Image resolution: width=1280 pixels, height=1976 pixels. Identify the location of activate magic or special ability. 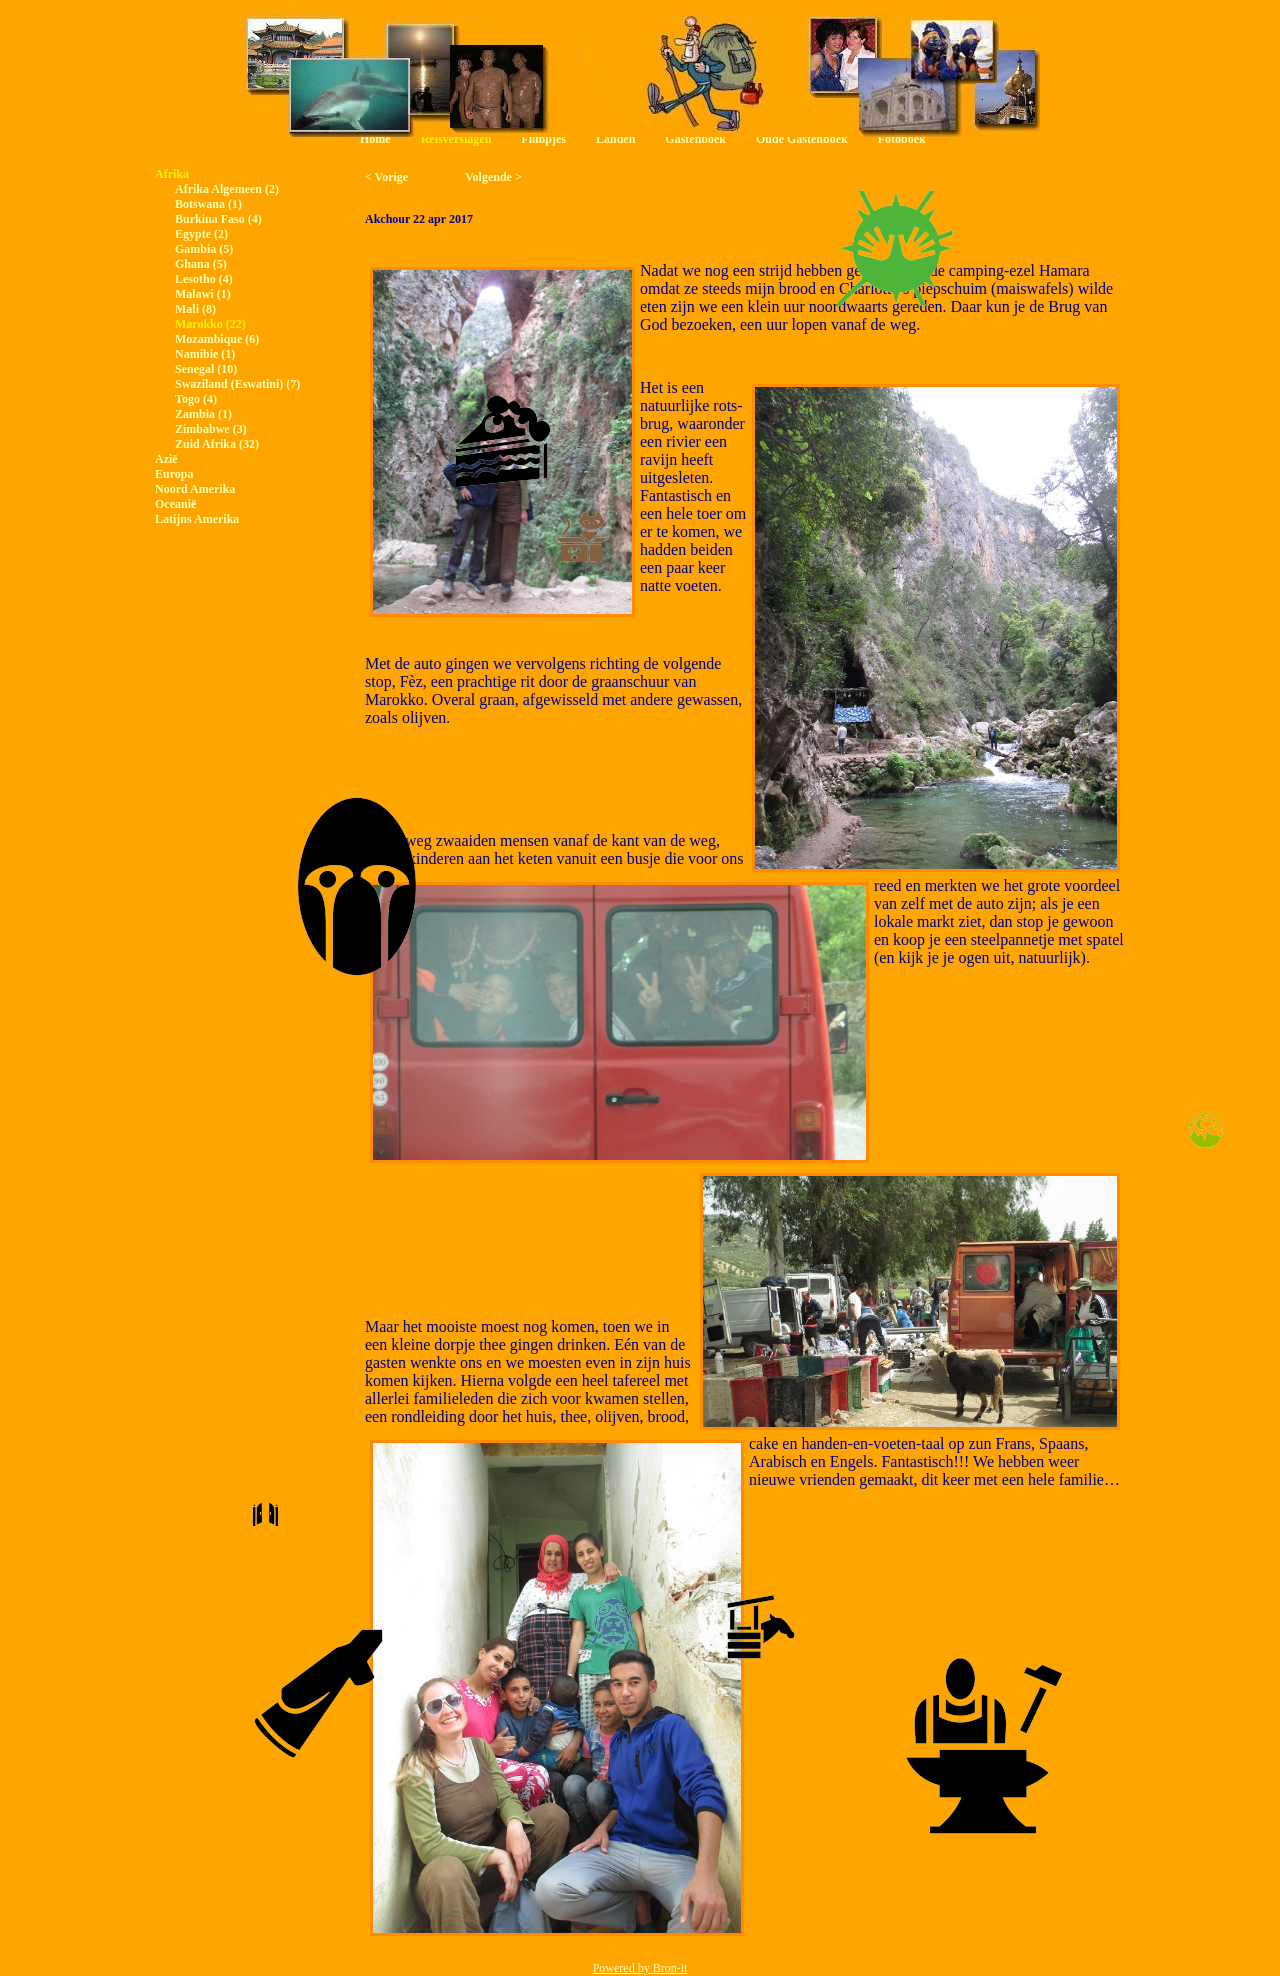
(895, 248).